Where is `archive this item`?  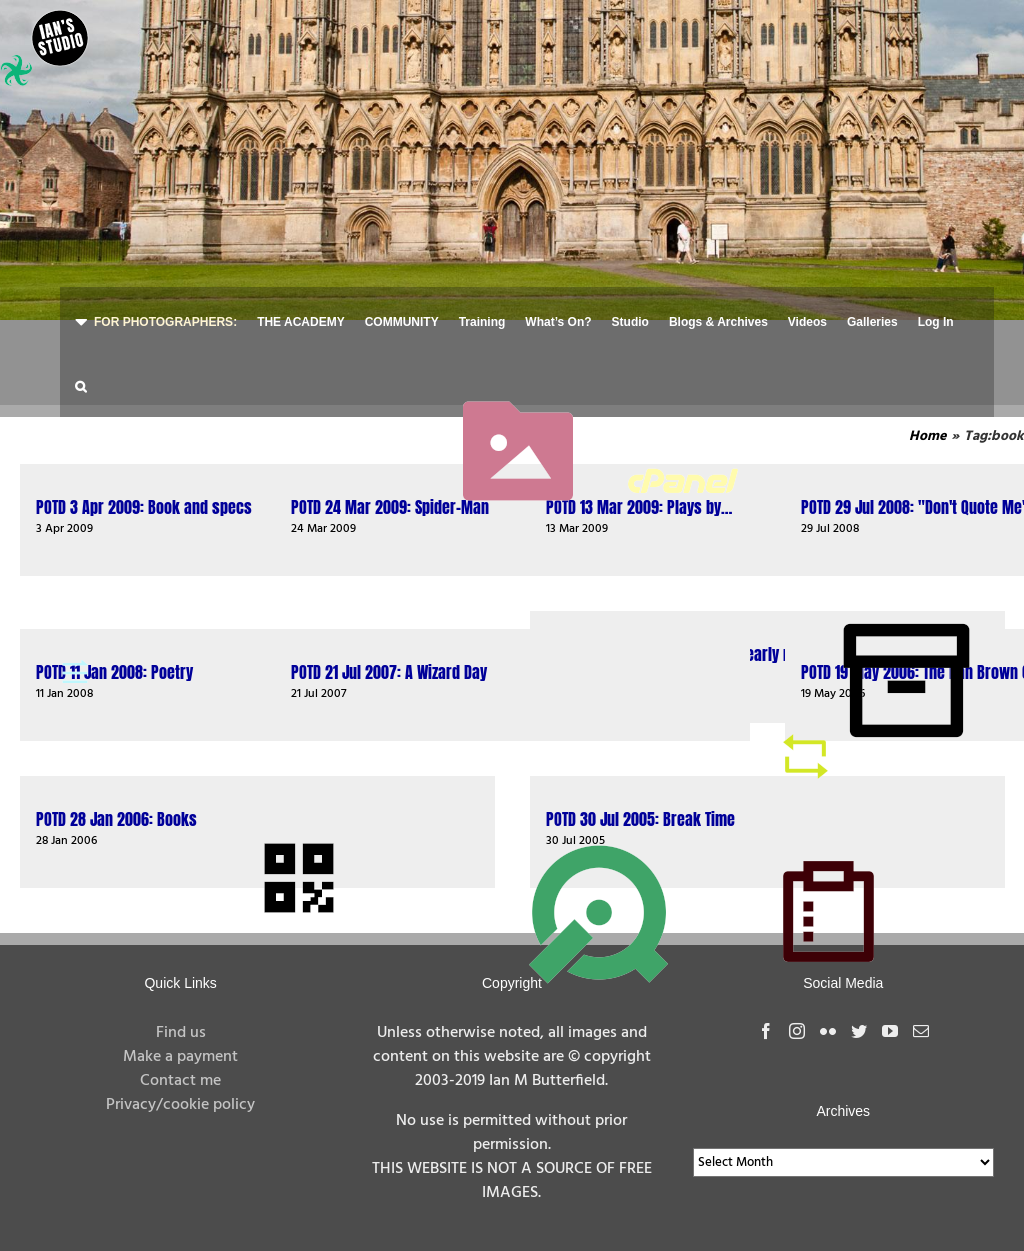 archive this item is located at coordinates (906, 680).